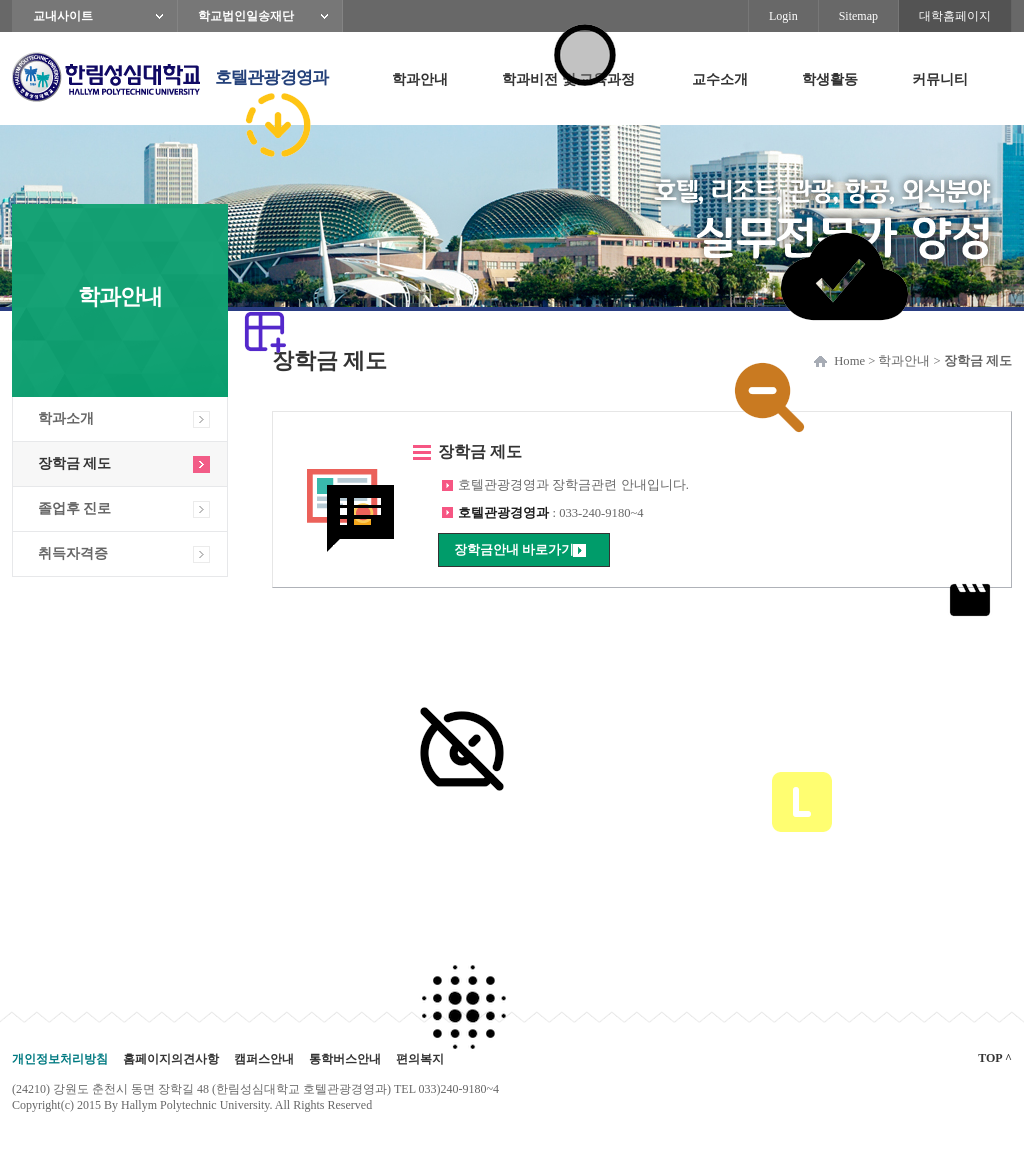 The image size is (1024, 1153). What do you see at coordinates (585, 55) in the screenshot?
I see `indicates a filled or selected state` at bounding box center [585, 55].